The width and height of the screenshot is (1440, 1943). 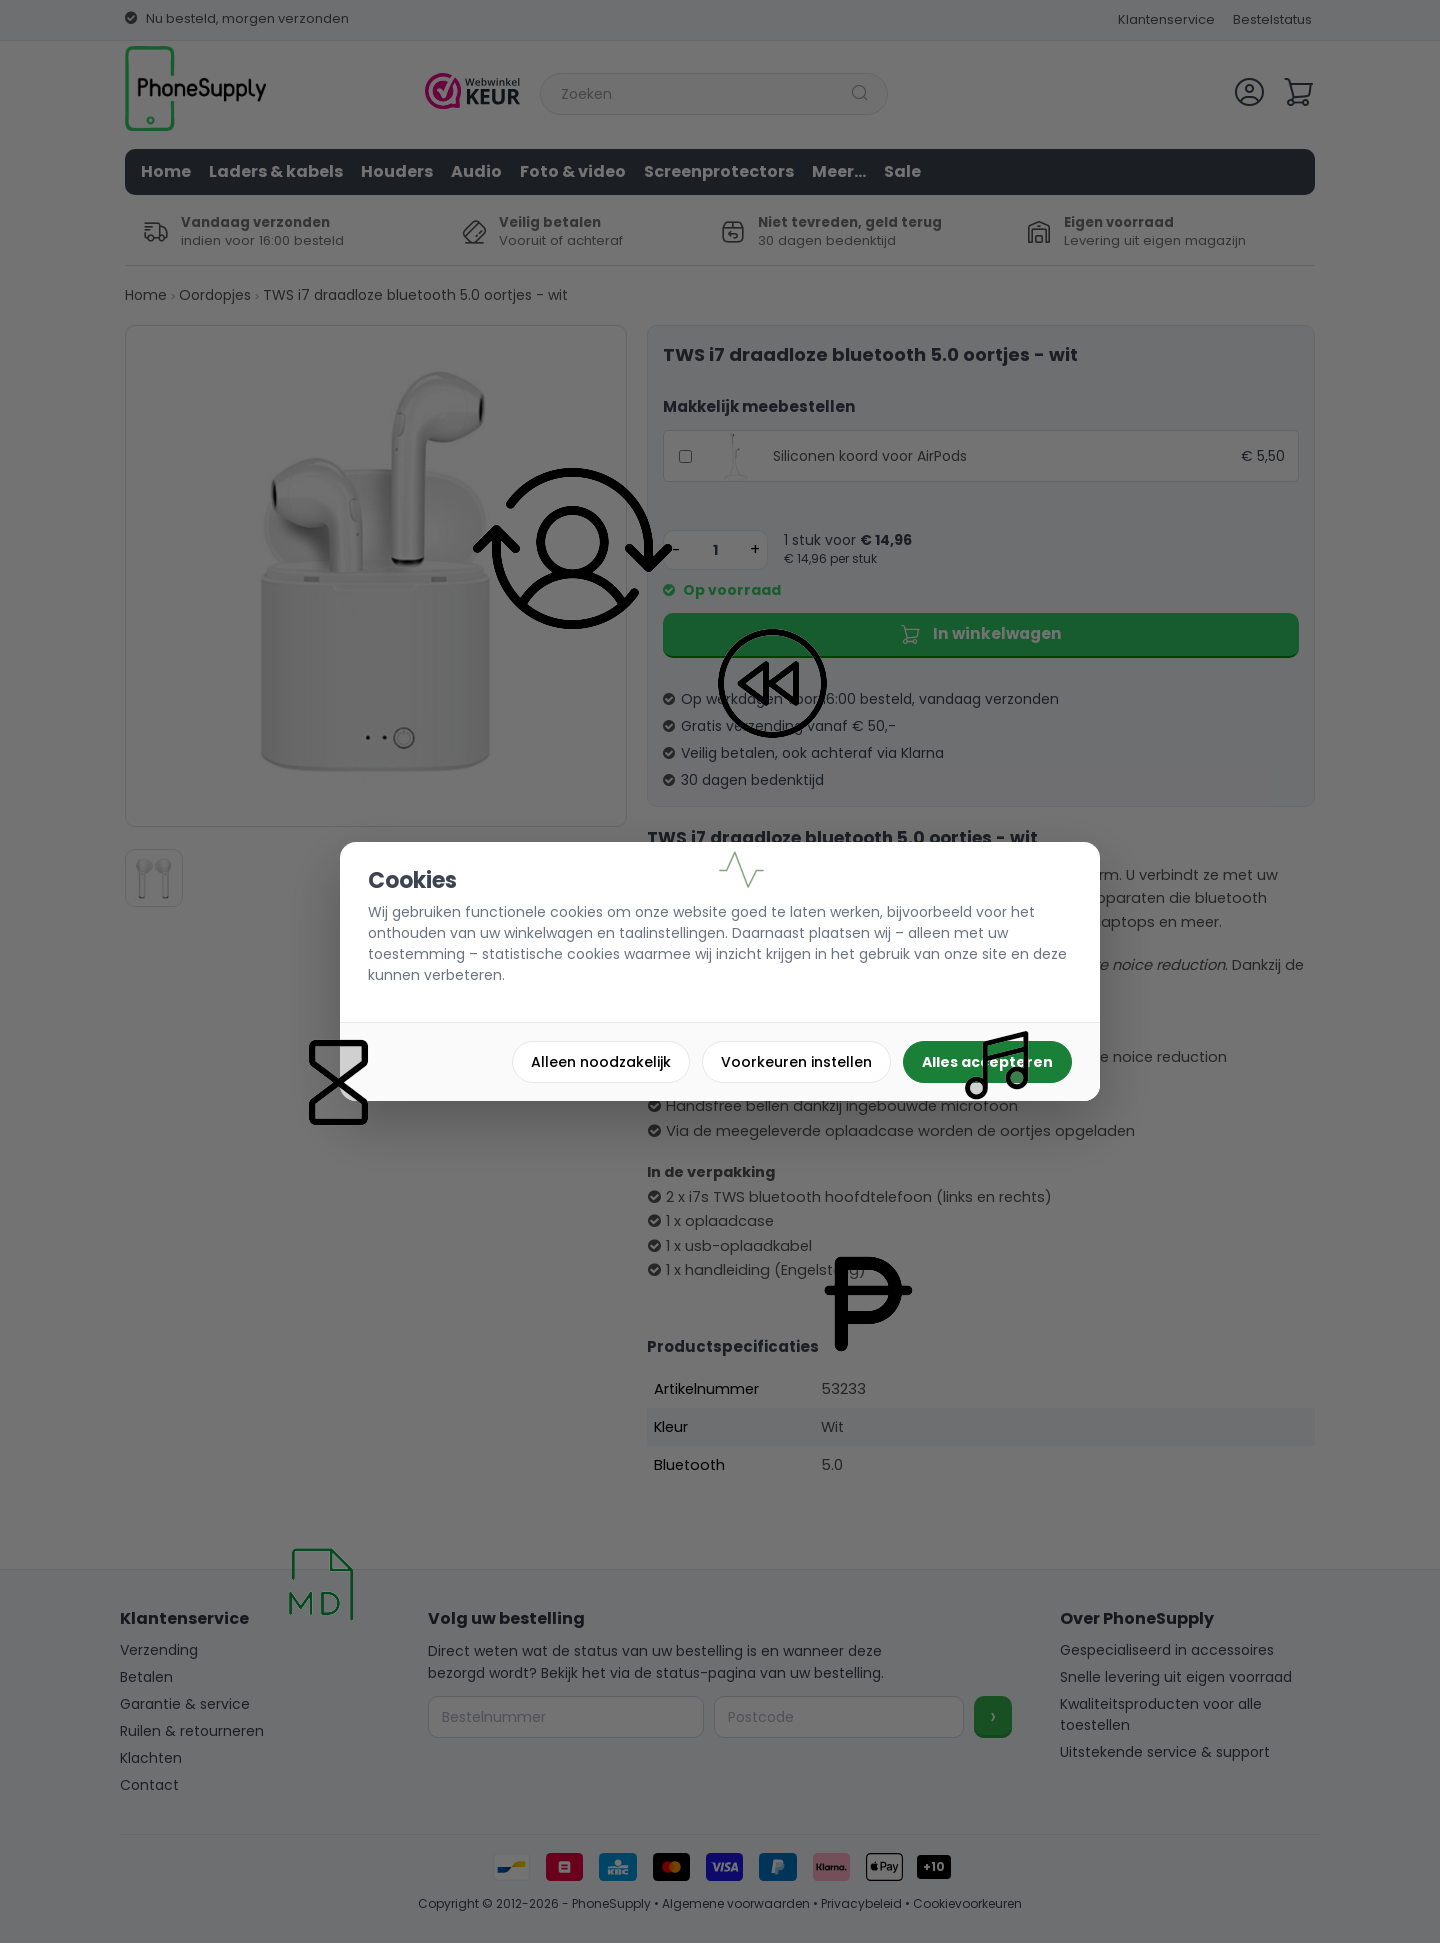 I want to click on switch between user accounts, so click(x=572, y=548).